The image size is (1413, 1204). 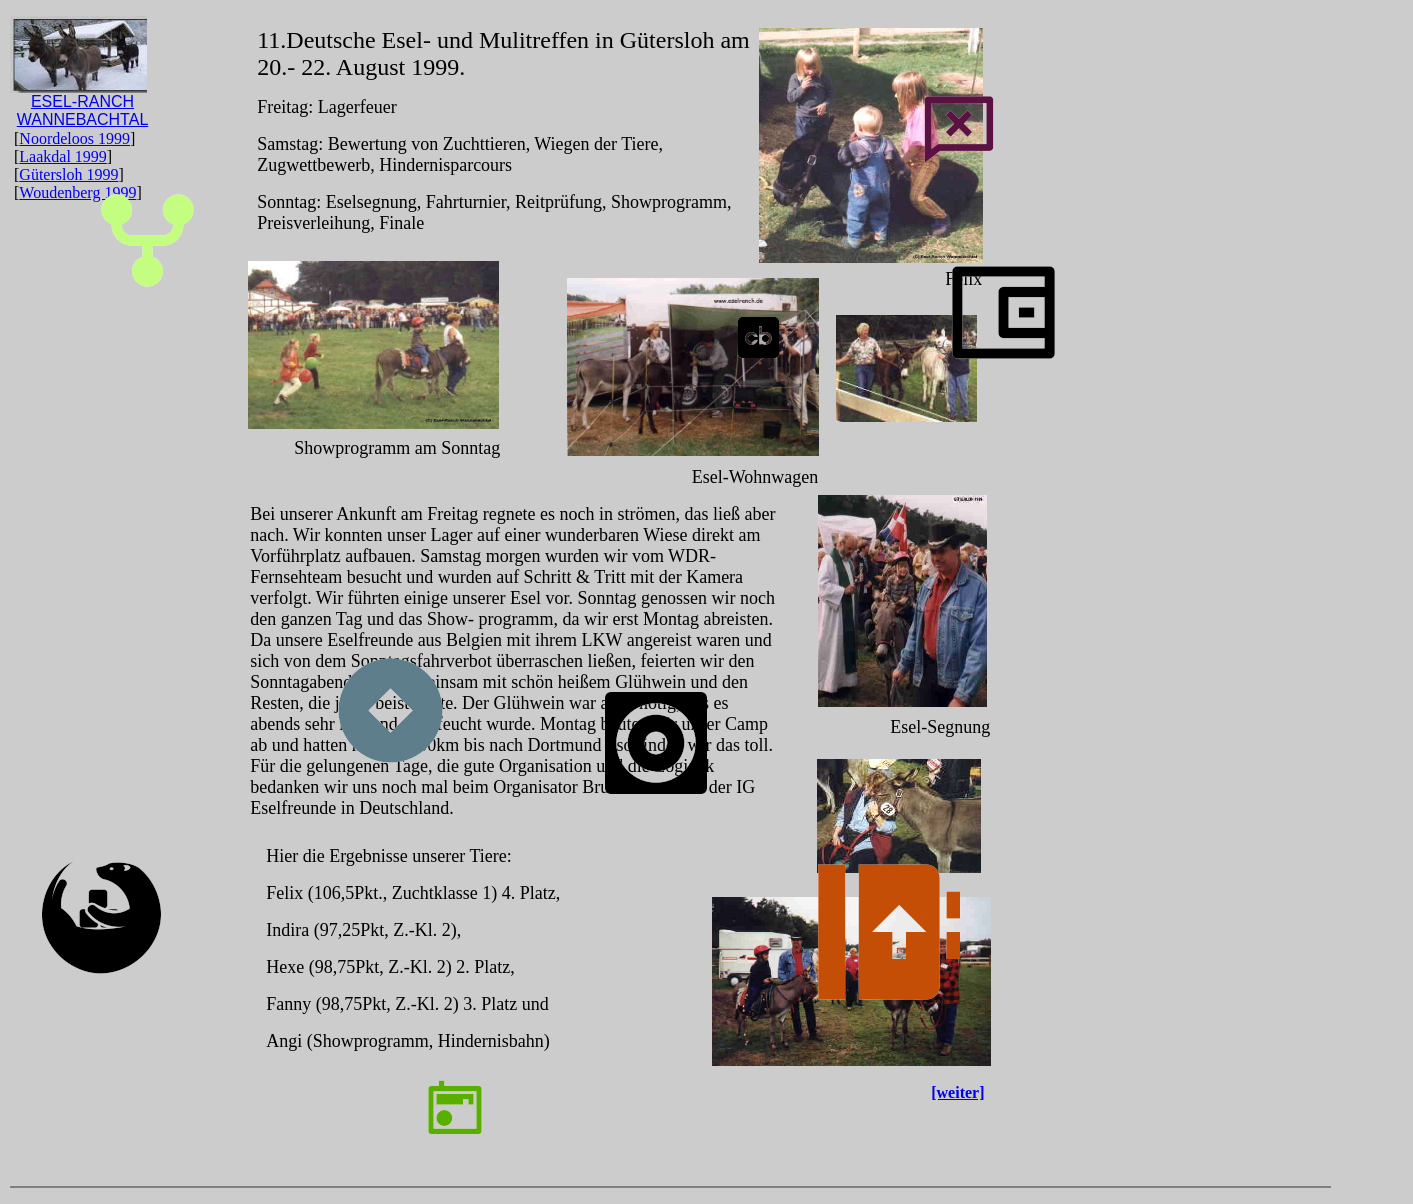 What do you see at coordinates (1003, 312) in the screenshot?
I see `access your wallet or payment methods` at bounding box center [1003, 312].